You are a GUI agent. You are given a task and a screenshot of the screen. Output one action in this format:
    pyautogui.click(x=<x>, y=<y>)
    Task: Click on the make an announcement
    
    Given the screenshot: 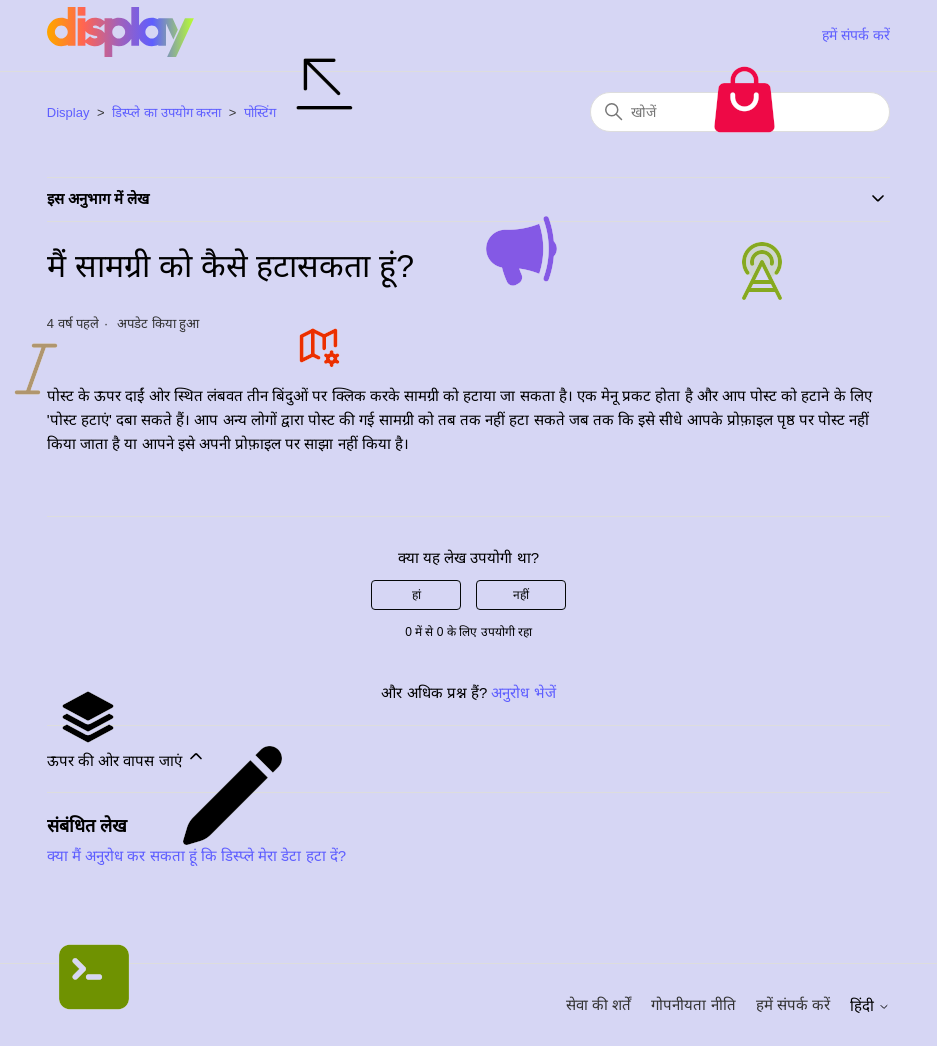 What is the action you would take?
    pyautogui.click(x=521, y=251)
    